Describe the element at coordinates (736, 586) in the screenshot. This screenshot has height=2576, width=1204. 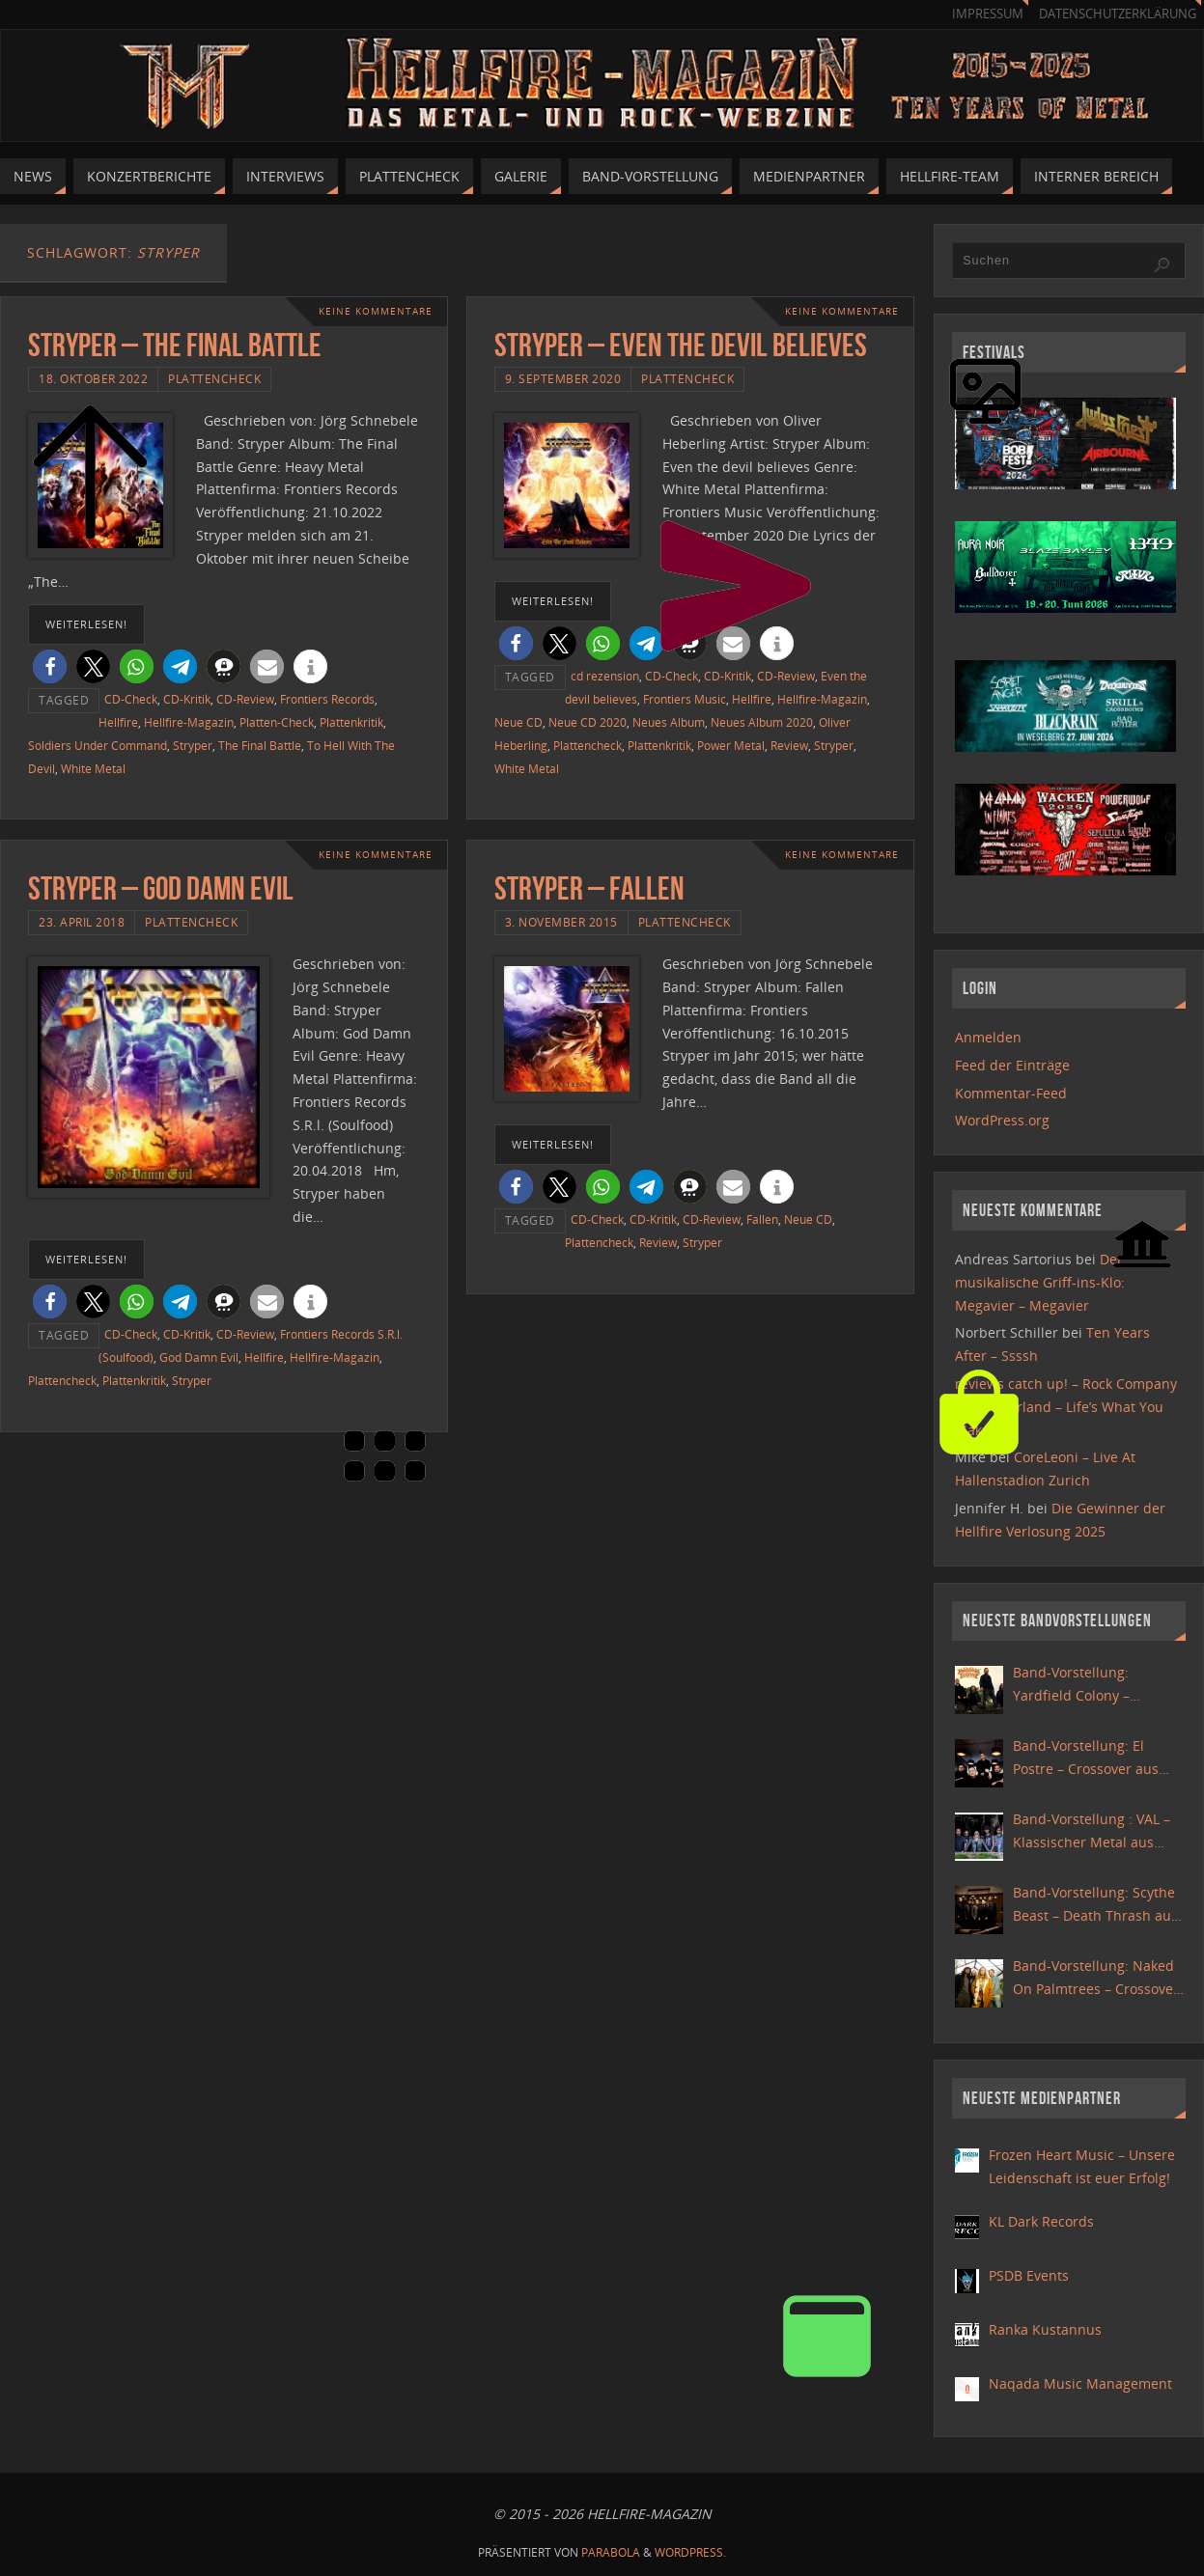
I see `send a message` at that location.